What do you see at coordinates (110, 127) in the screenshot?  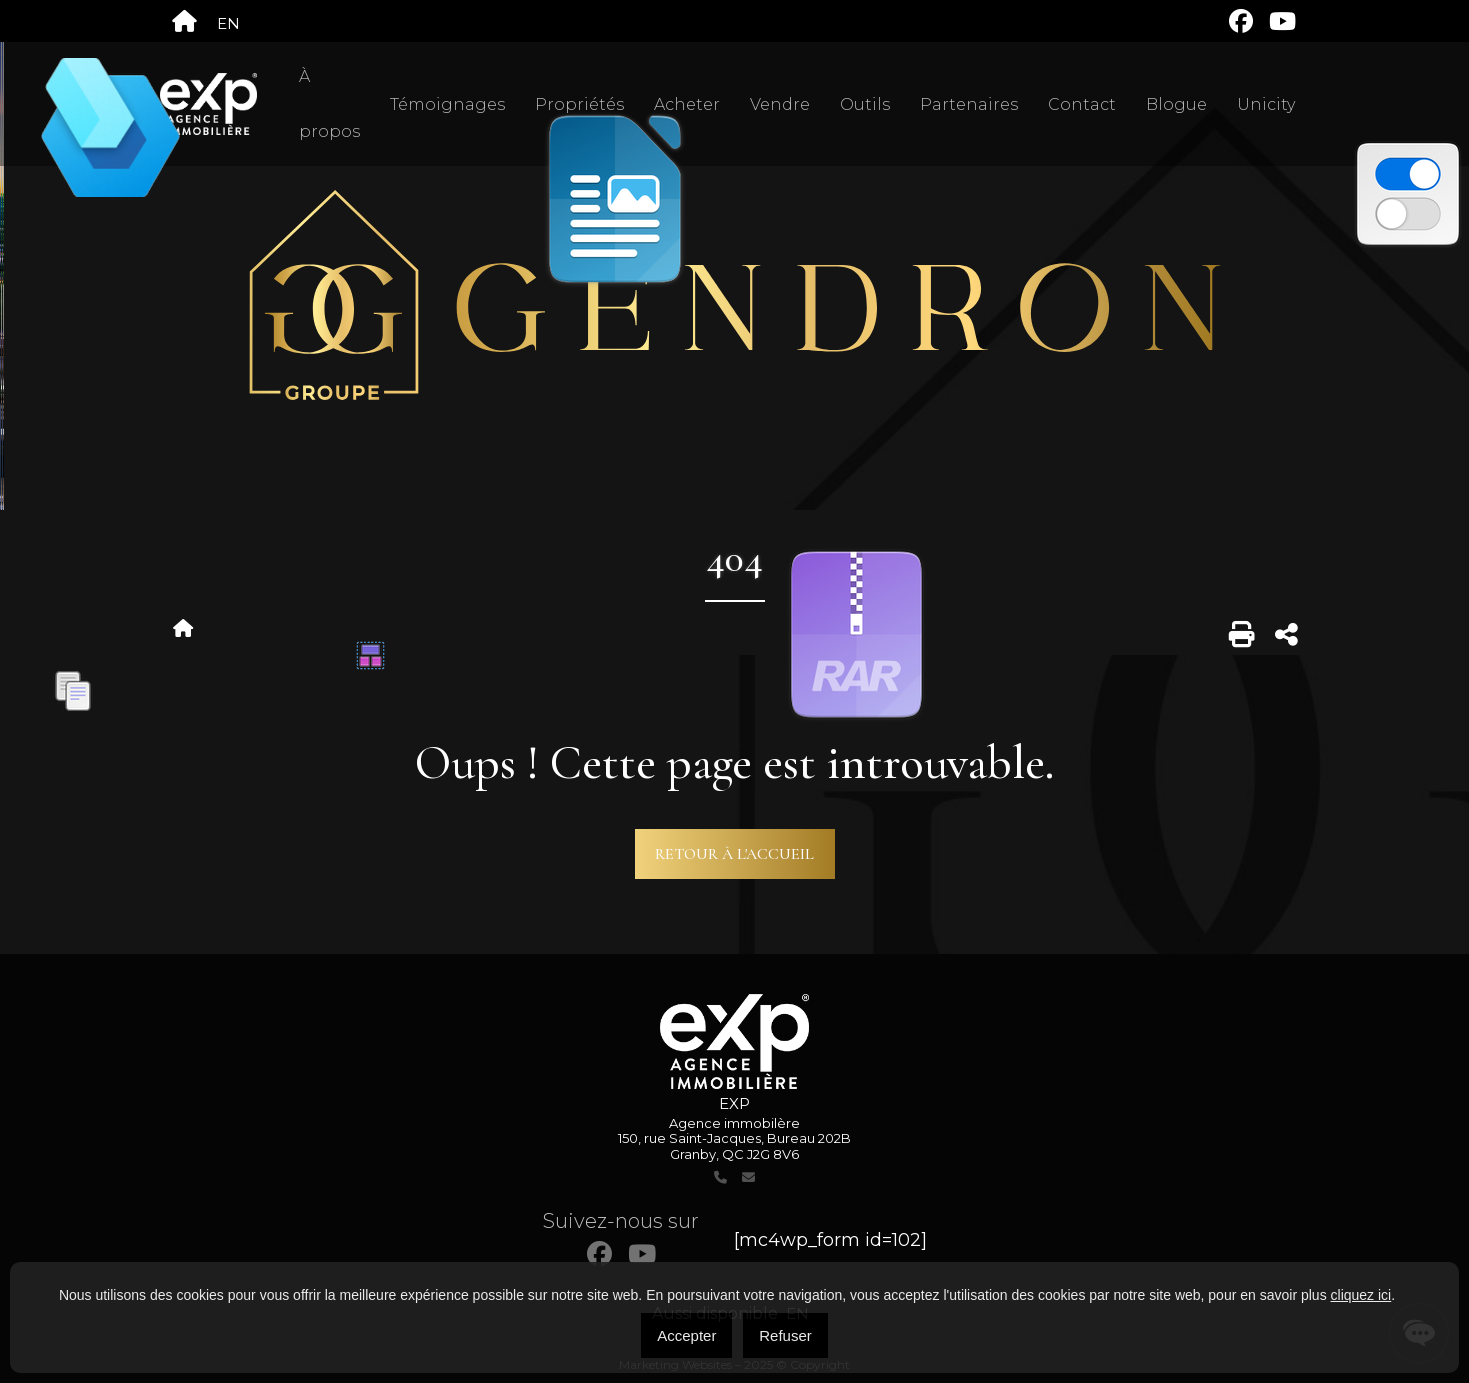 I see `open Microsoft Dynamics 365 application` at bounding box center [110, 127].